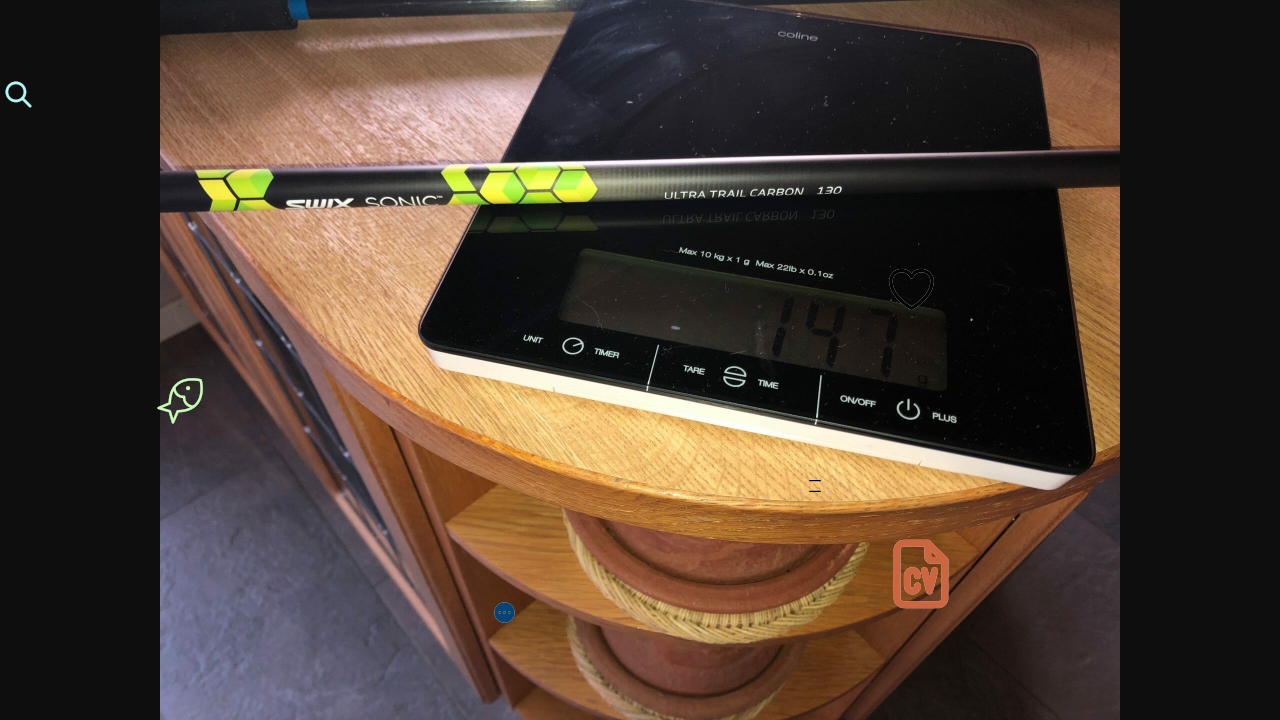  I want to click on search for content or items, so click(18, 94).